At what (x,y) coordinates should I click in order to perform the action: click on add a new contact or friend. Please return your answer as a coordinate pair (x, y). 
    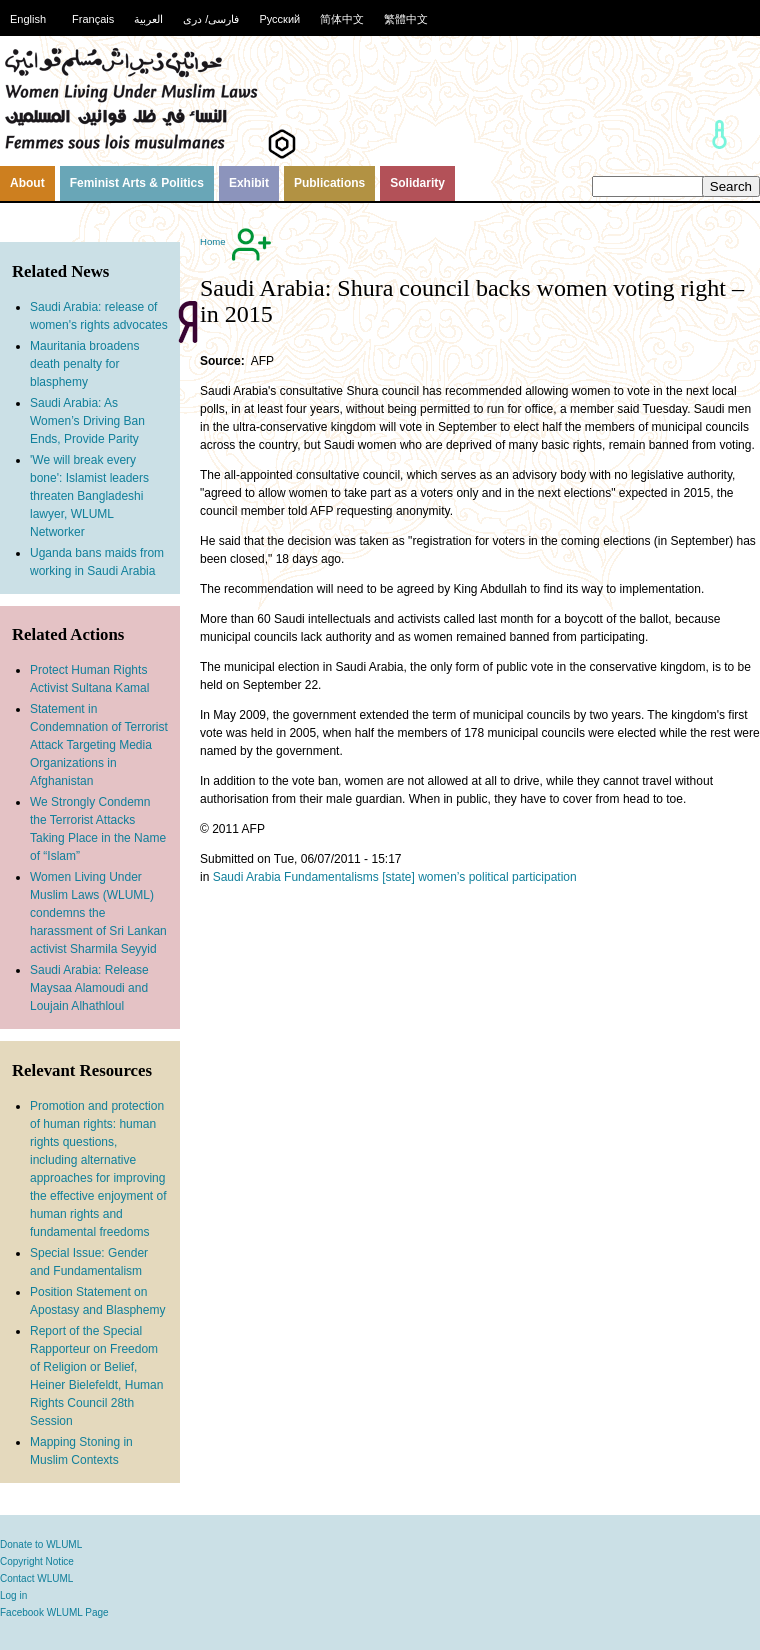
    Looking at the image, I should click on (251, 244).